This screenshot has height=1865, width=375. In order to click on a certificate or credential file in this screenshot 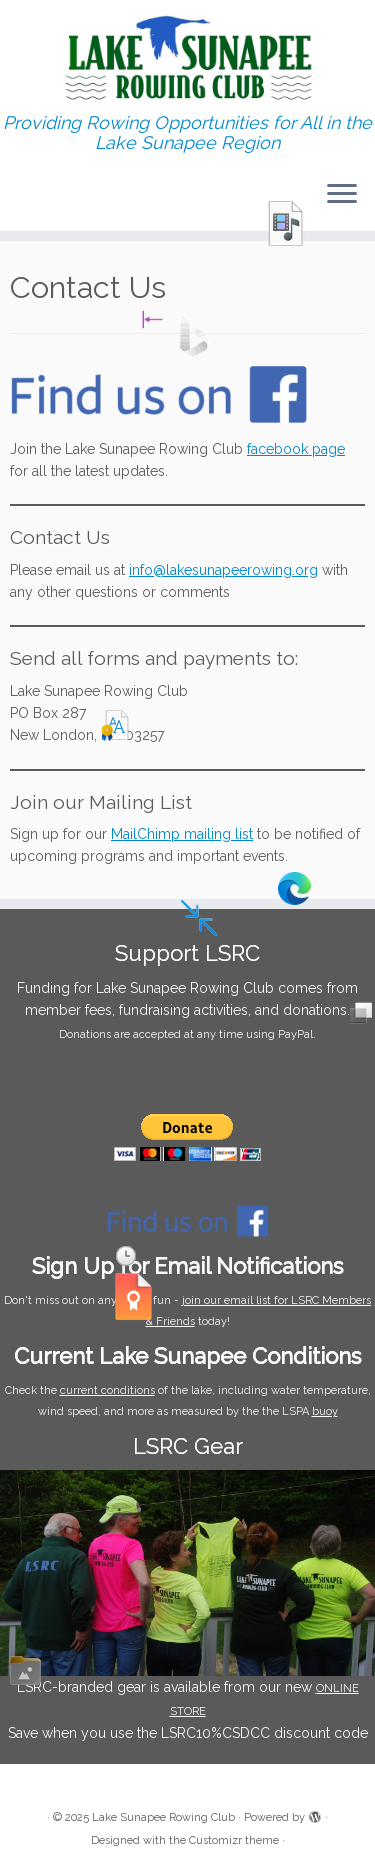, I will do `click(133, 1296)`.